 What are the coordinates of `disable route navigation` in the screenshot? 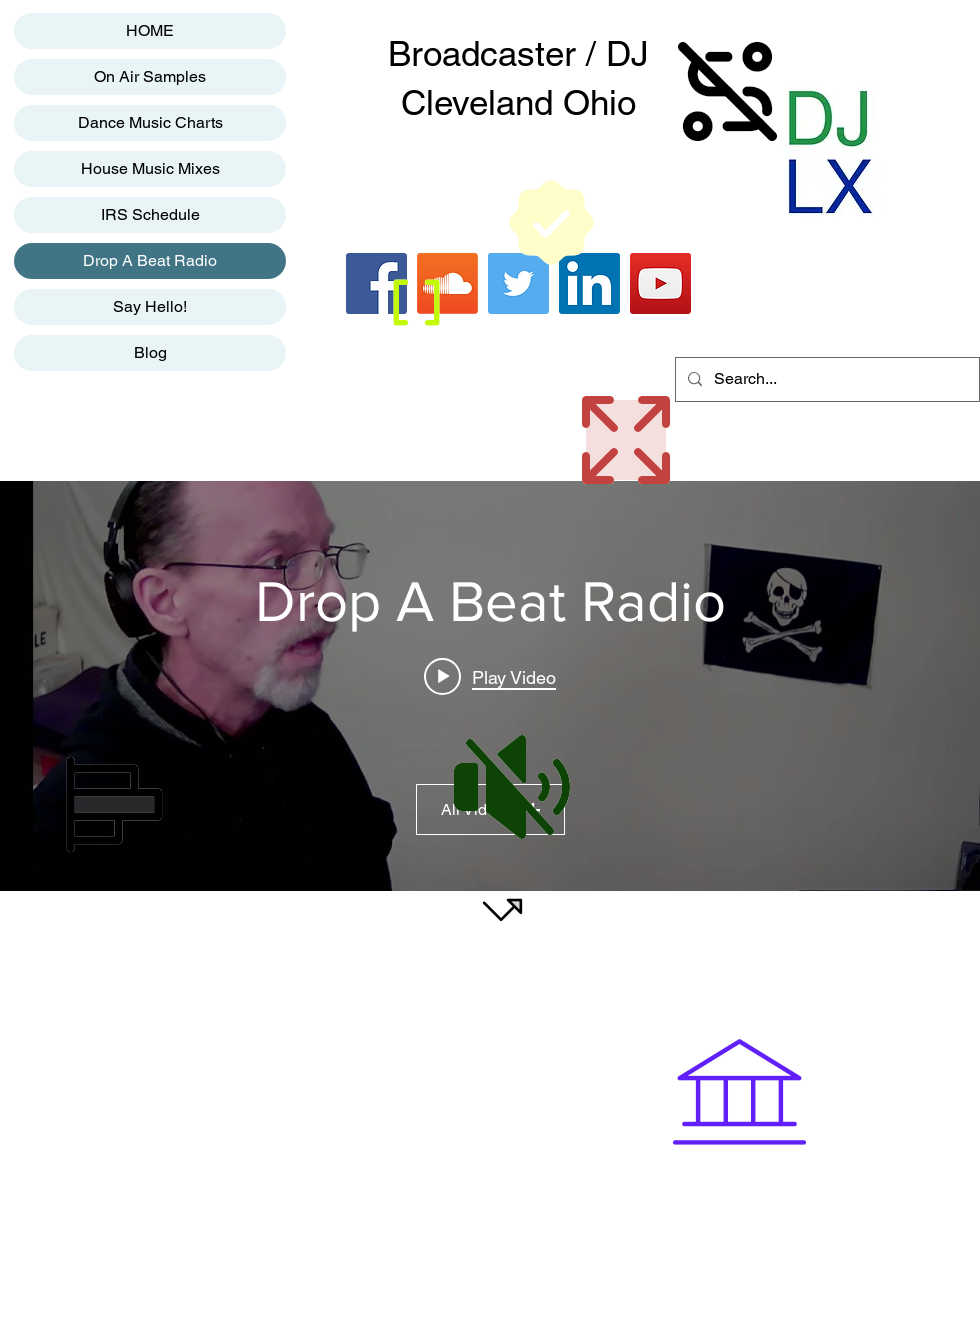 It's located at (727, 91).